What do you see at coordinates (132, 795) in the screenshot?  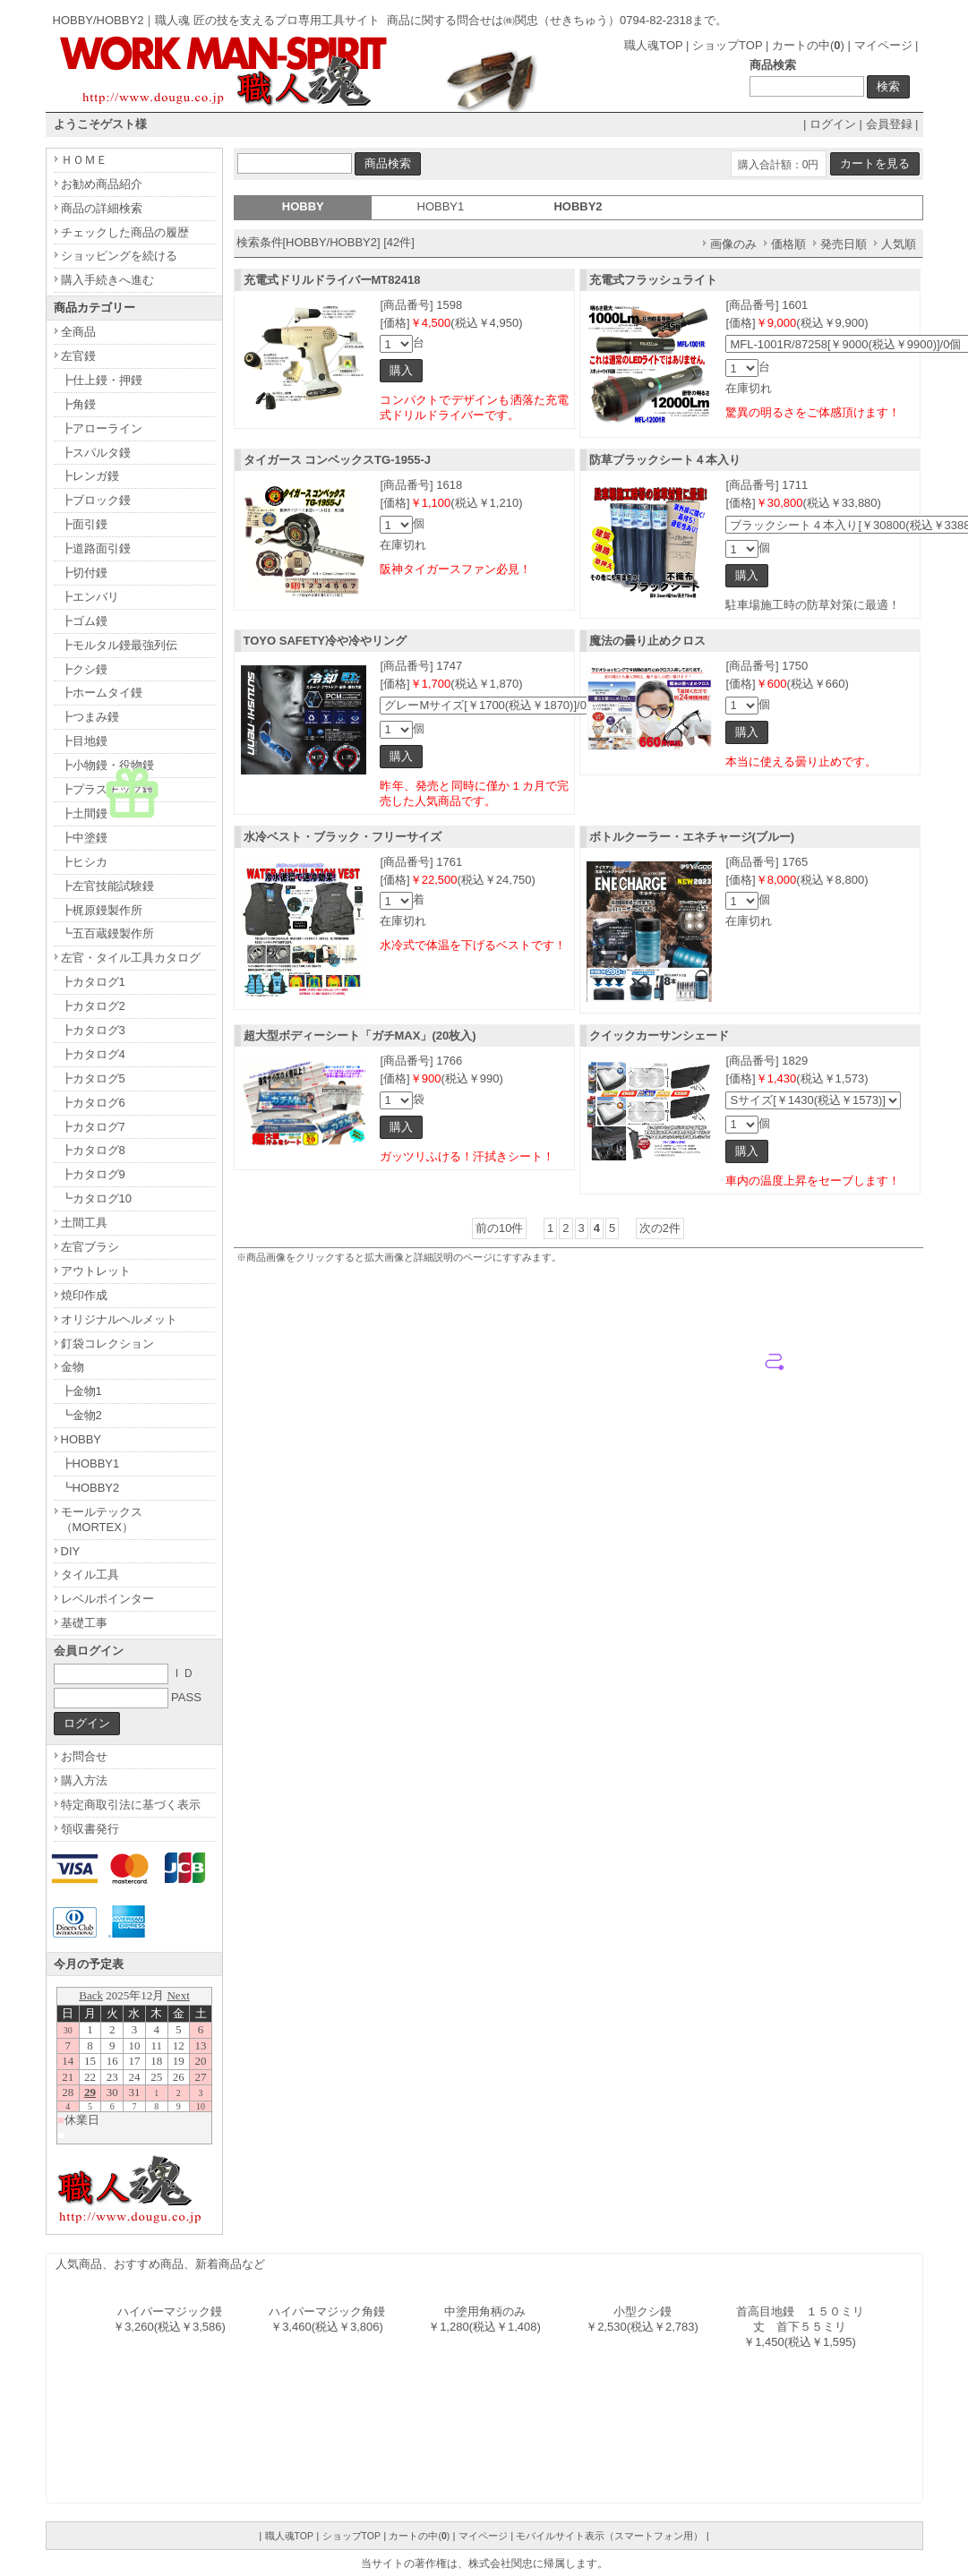 I see `view or redeem a gift` at bounding box center [132, 795].